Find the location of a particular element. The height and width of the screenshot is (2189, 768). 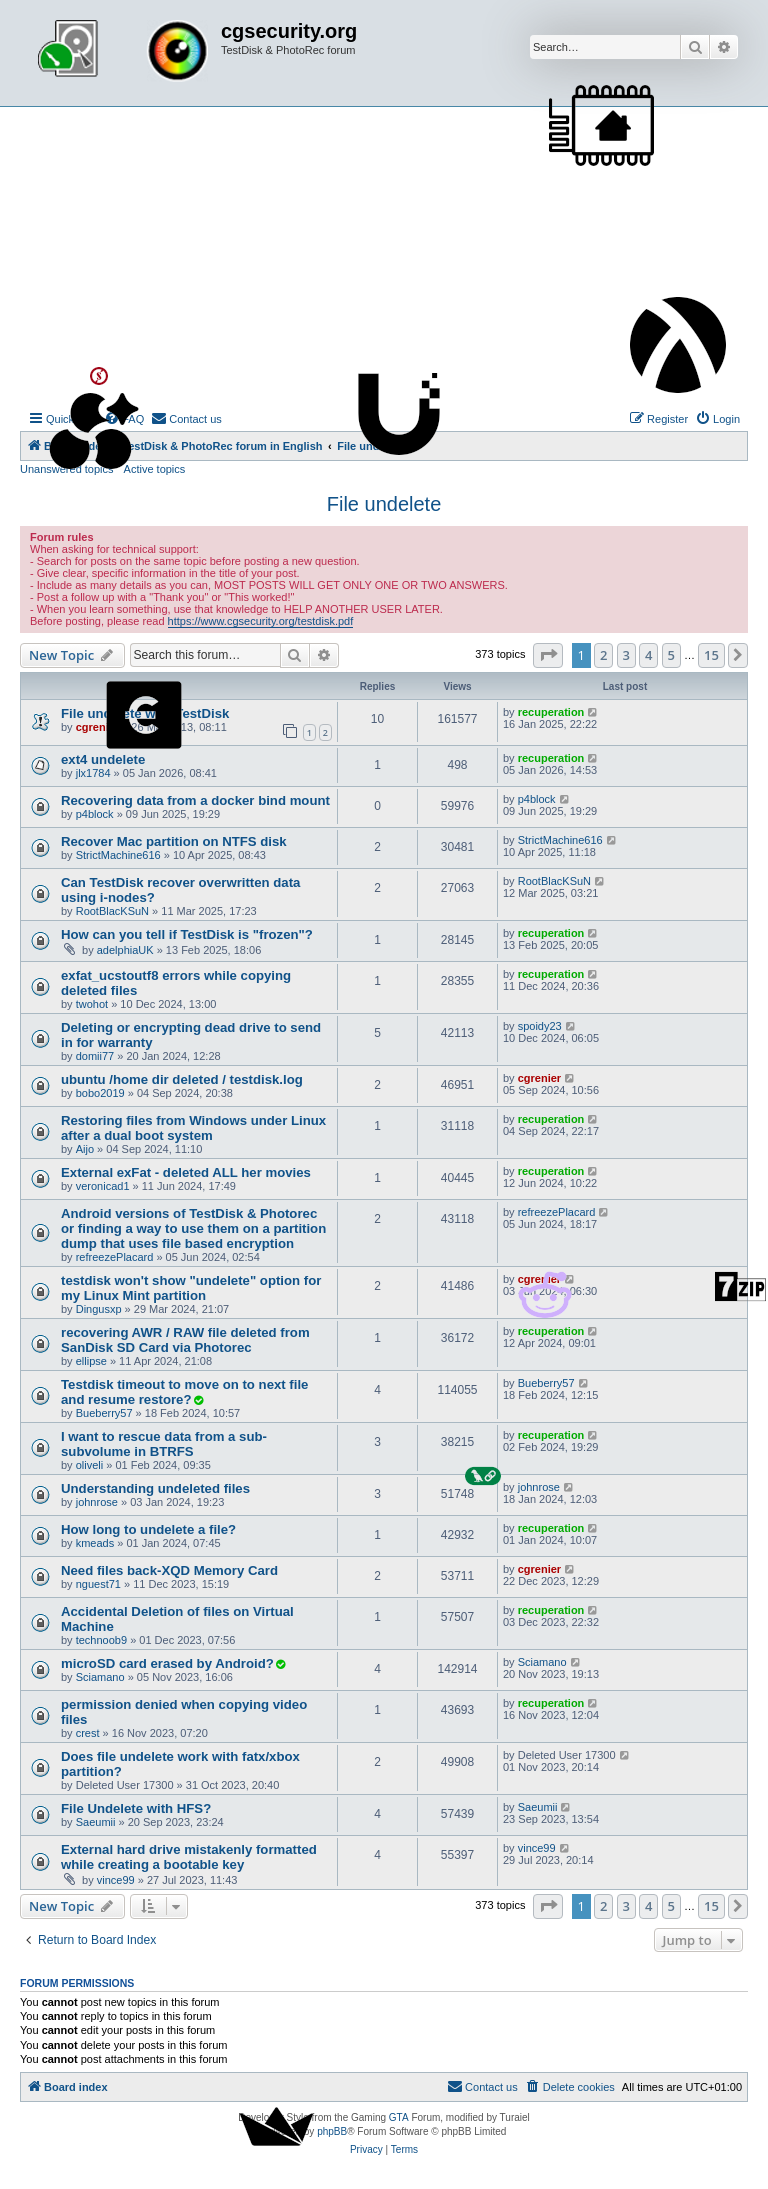

ubiquiti networks company logo is located at coordinates (399, 414).